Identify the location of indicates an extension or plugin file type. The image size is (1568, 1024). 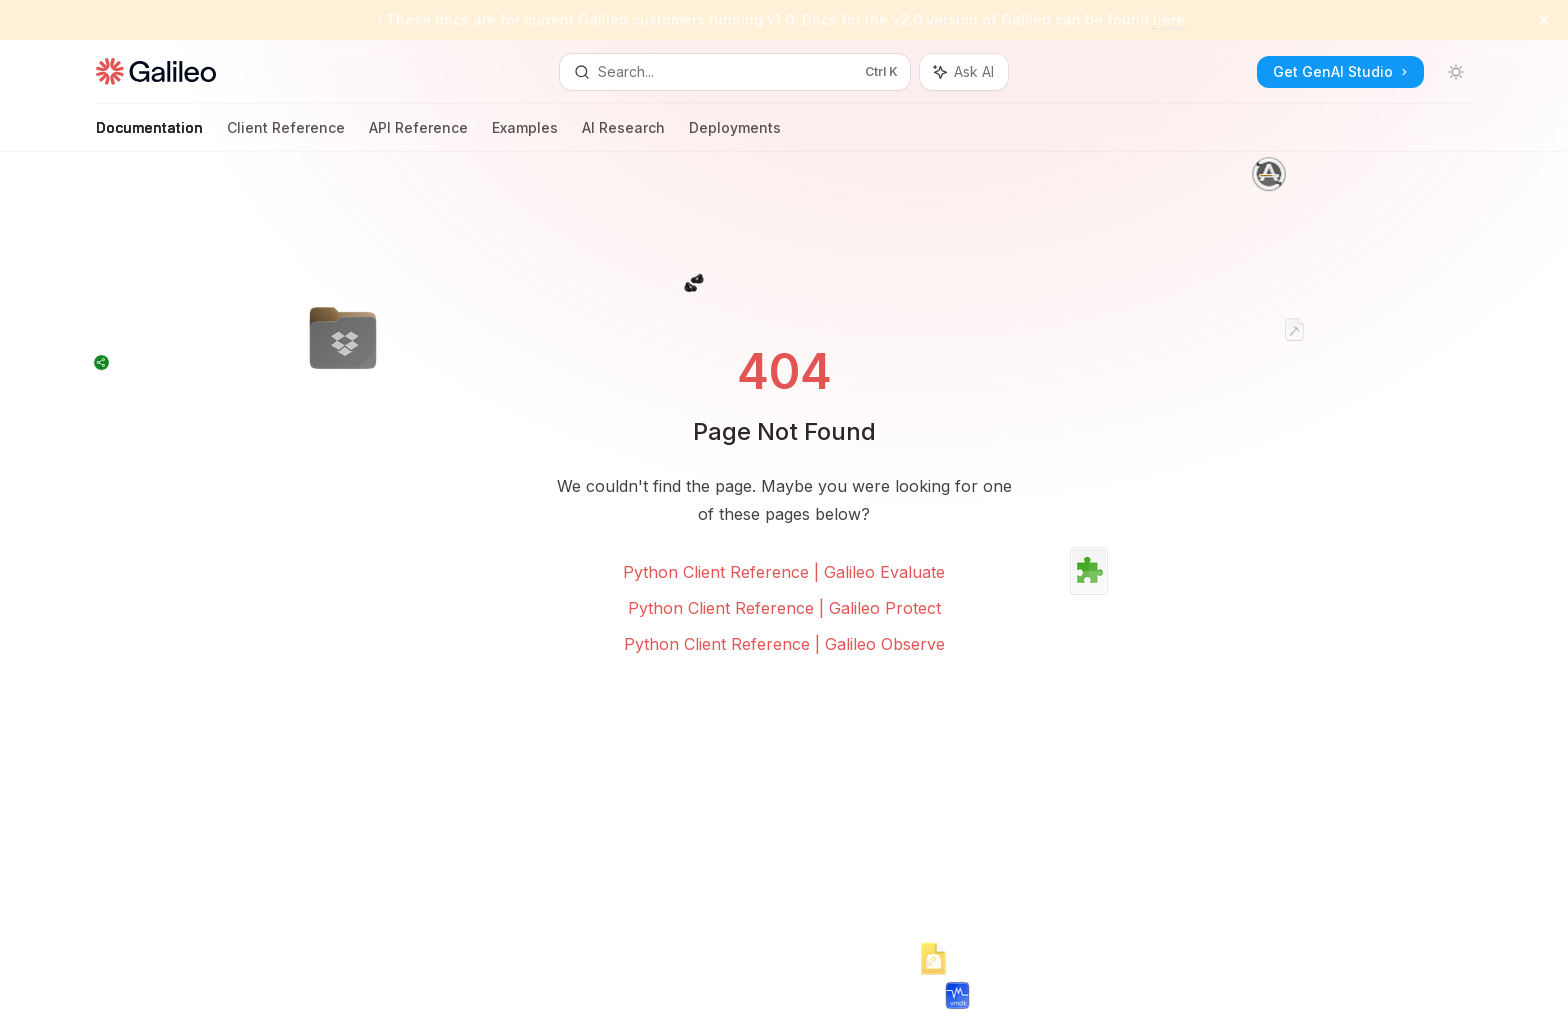
(1089, 571).